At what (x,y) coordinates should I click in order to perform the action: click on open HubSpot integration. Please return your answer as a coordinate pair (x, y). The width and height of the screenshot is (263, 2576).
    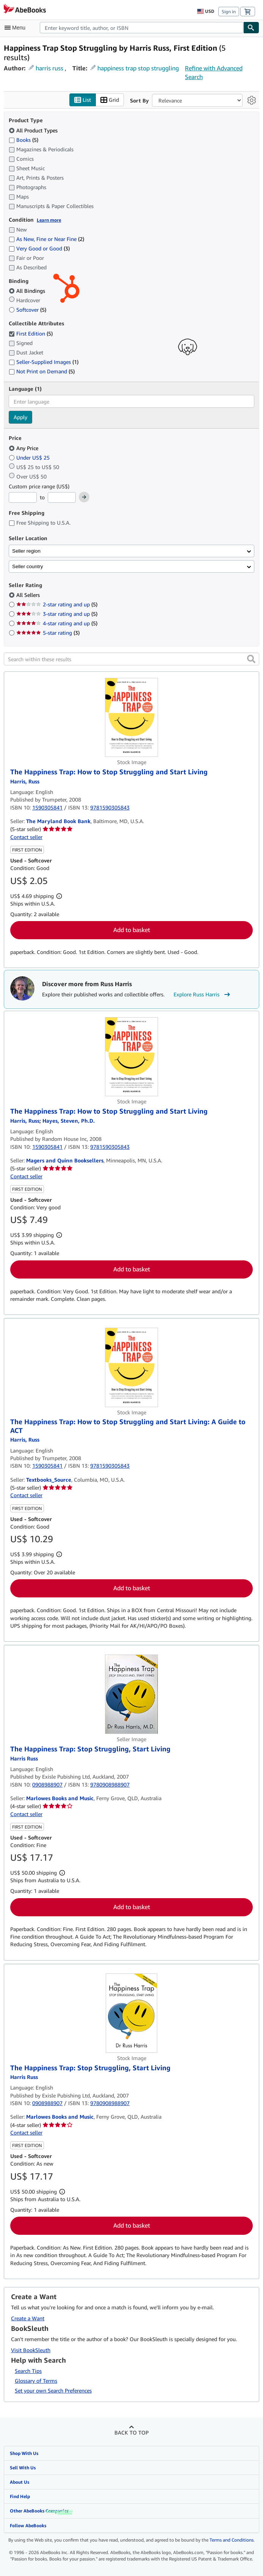
    Looking at the image, I should click on (66, 288).